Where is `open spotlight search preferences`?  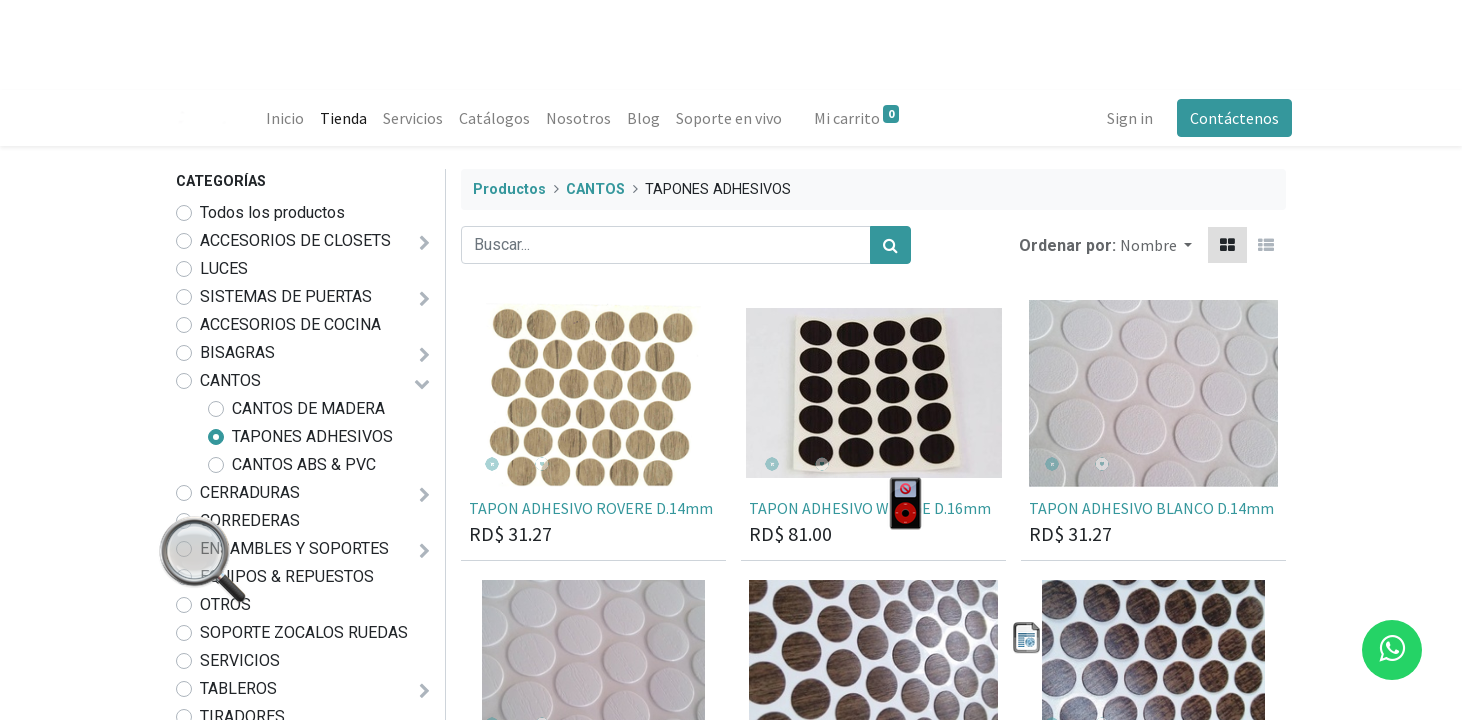
open spotlight search preferences is located at coordinates (202, 559).